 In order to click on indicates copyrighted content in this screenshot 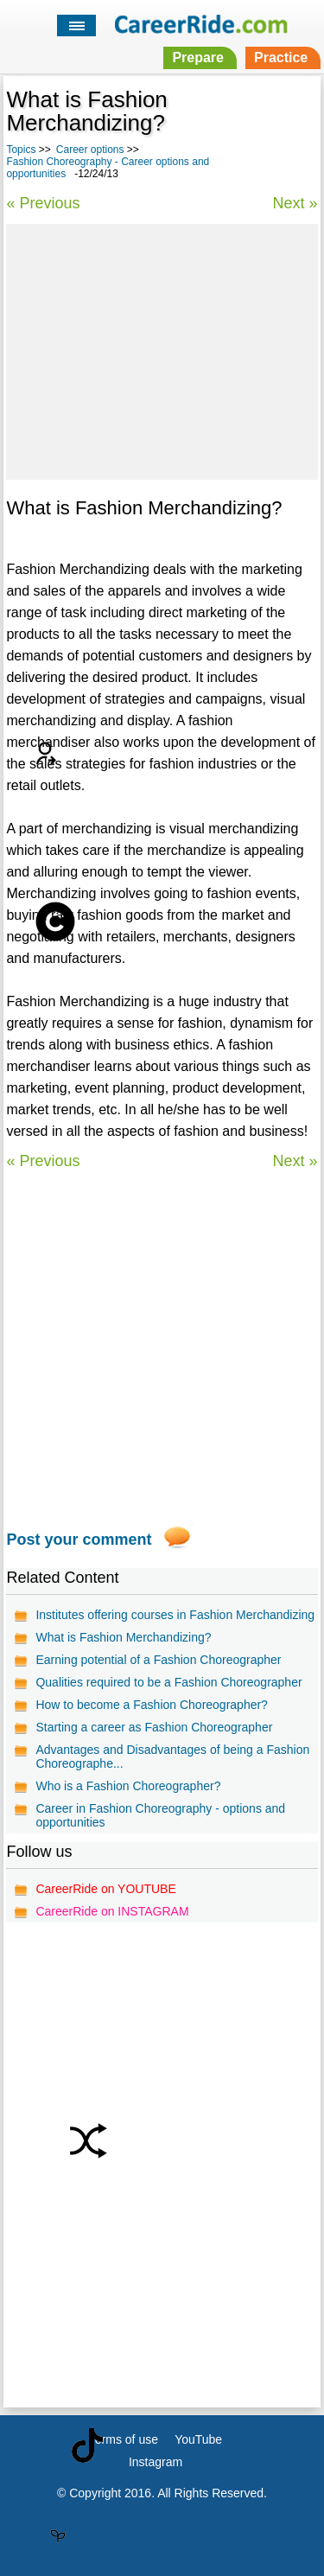, I will do `click(55, 921)`.